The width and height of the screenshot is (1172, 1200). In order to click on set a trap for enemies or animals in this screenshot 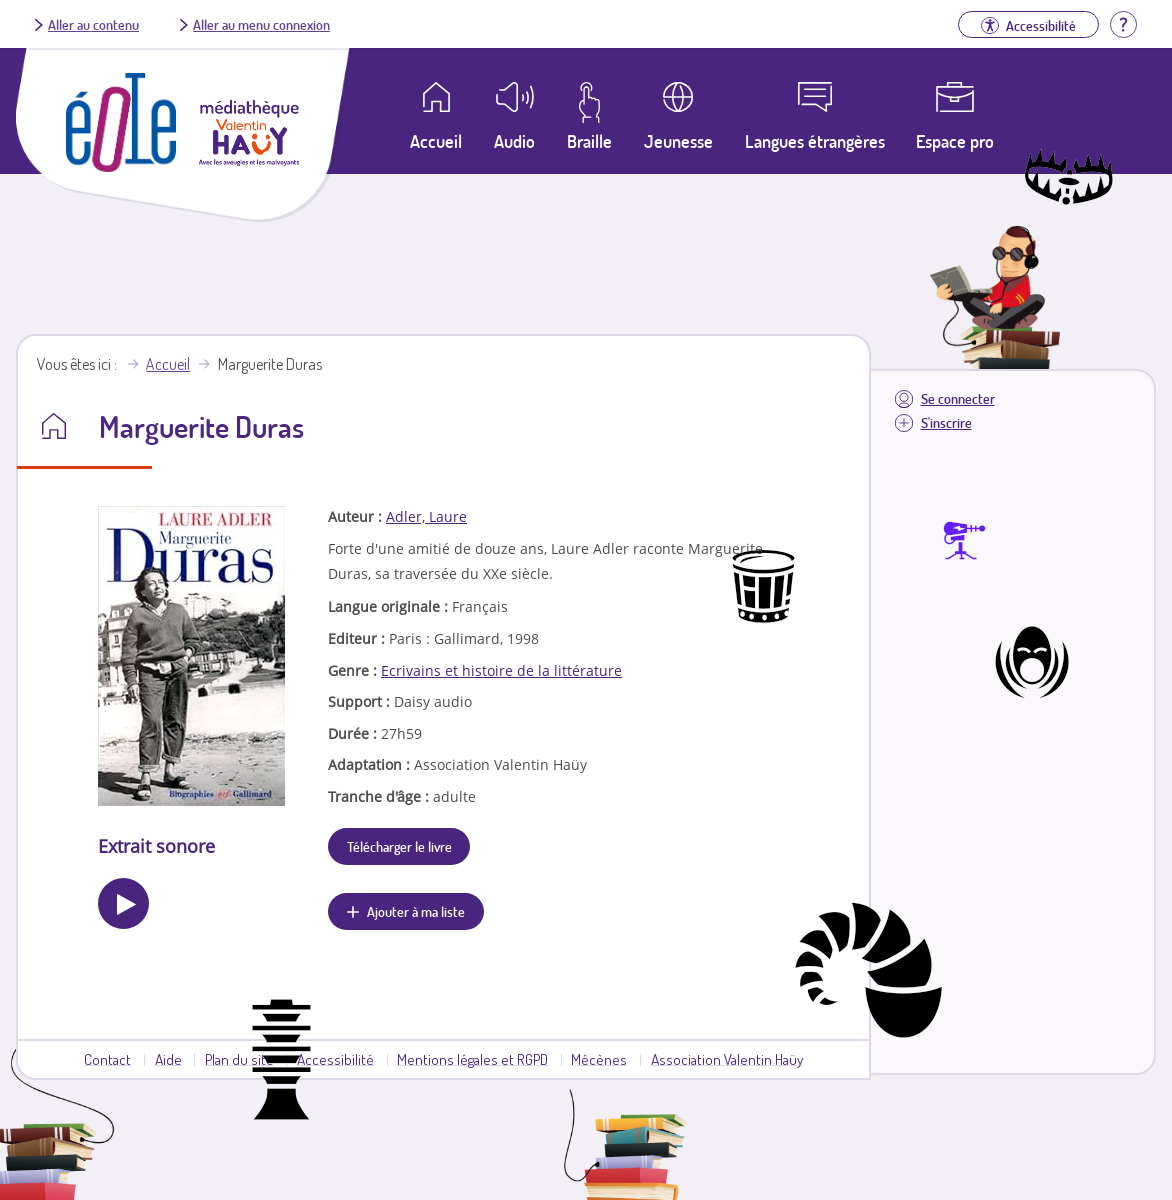, I will do `click(1069, 174)`.